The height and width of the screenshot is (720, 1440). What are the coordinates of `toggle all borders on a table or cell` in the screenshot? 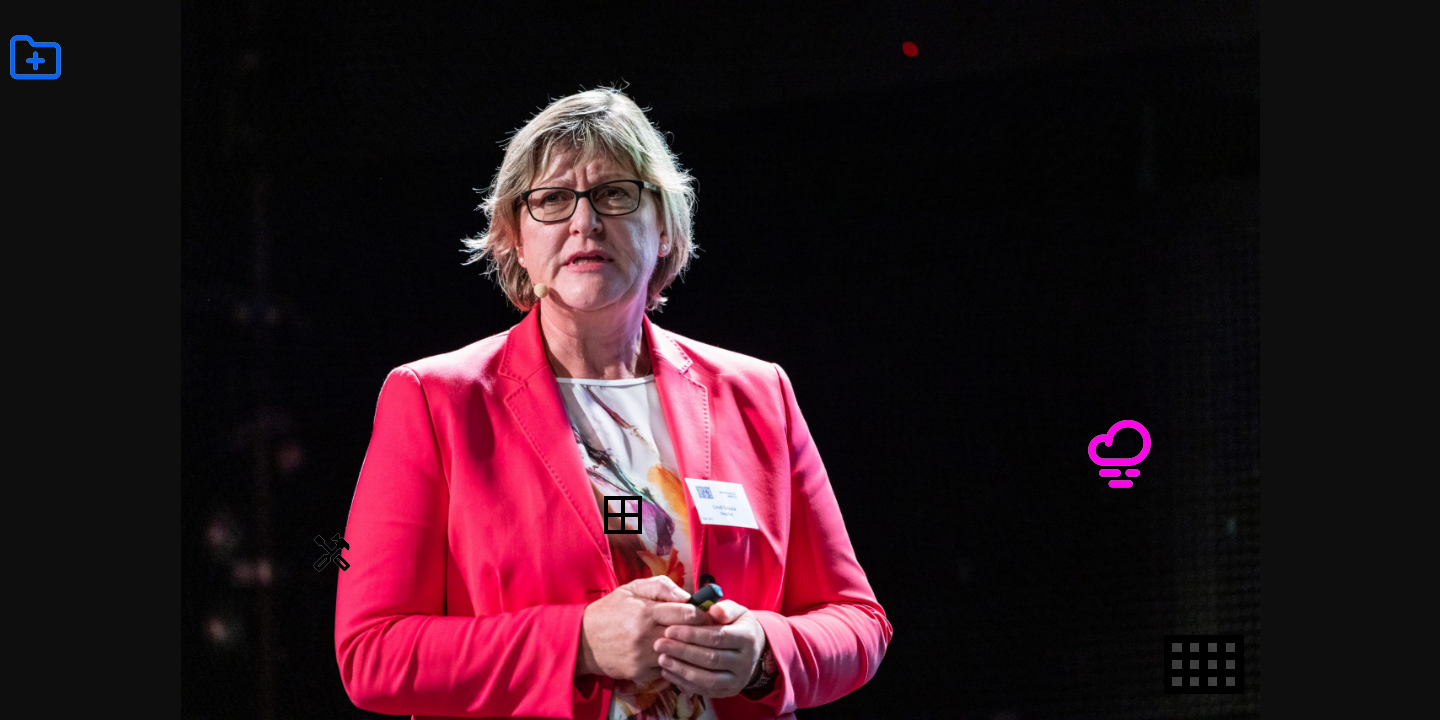 It's located at (623, 515).